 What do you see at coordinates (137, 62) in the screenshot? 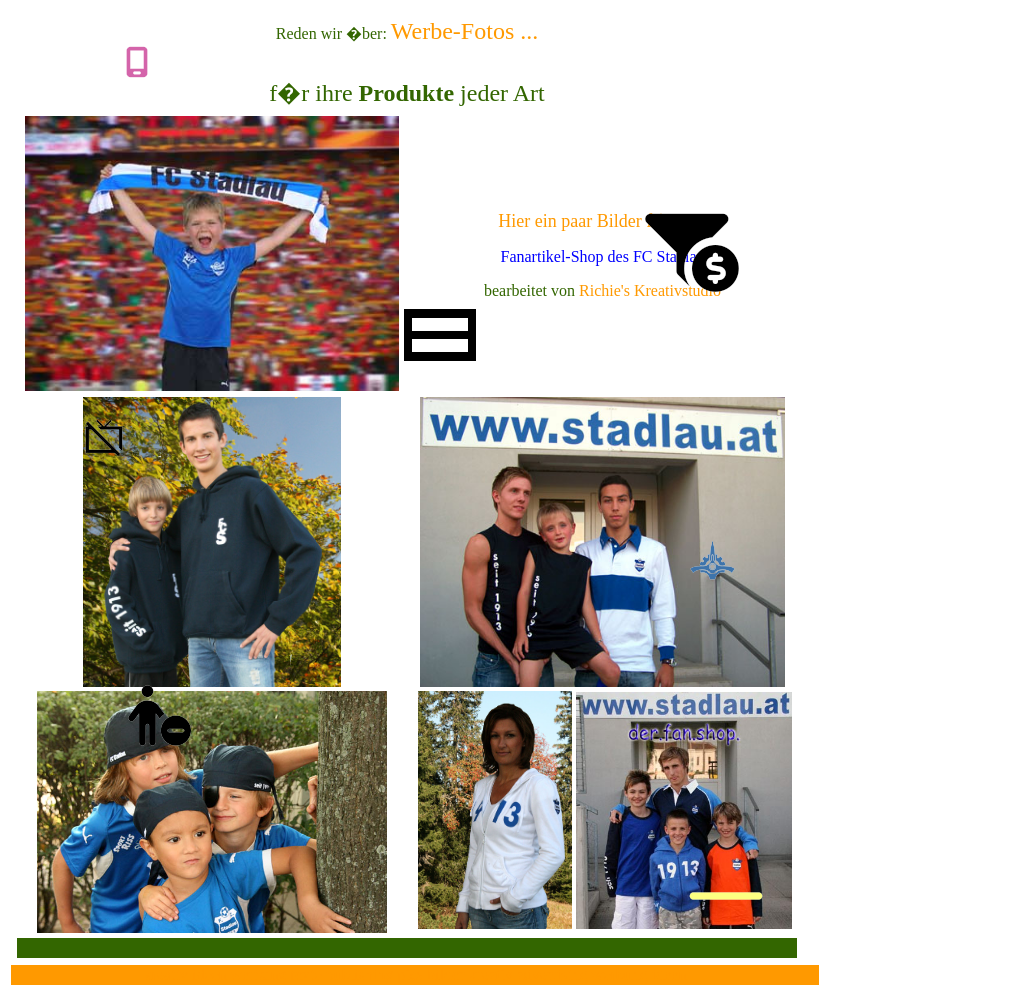
I see `view mobile device settings` at bounding box center [137, 62].